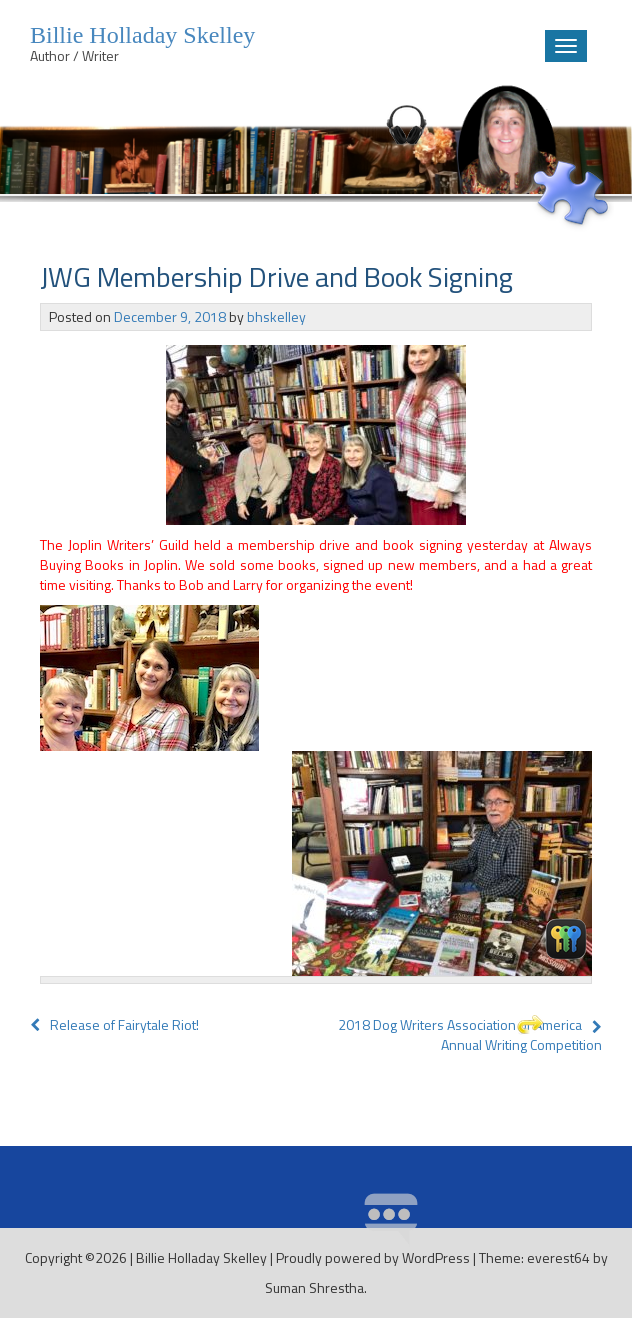 This screenshot has width=632, height=1318. I want to click on audio output device connected, so click(406, 125).